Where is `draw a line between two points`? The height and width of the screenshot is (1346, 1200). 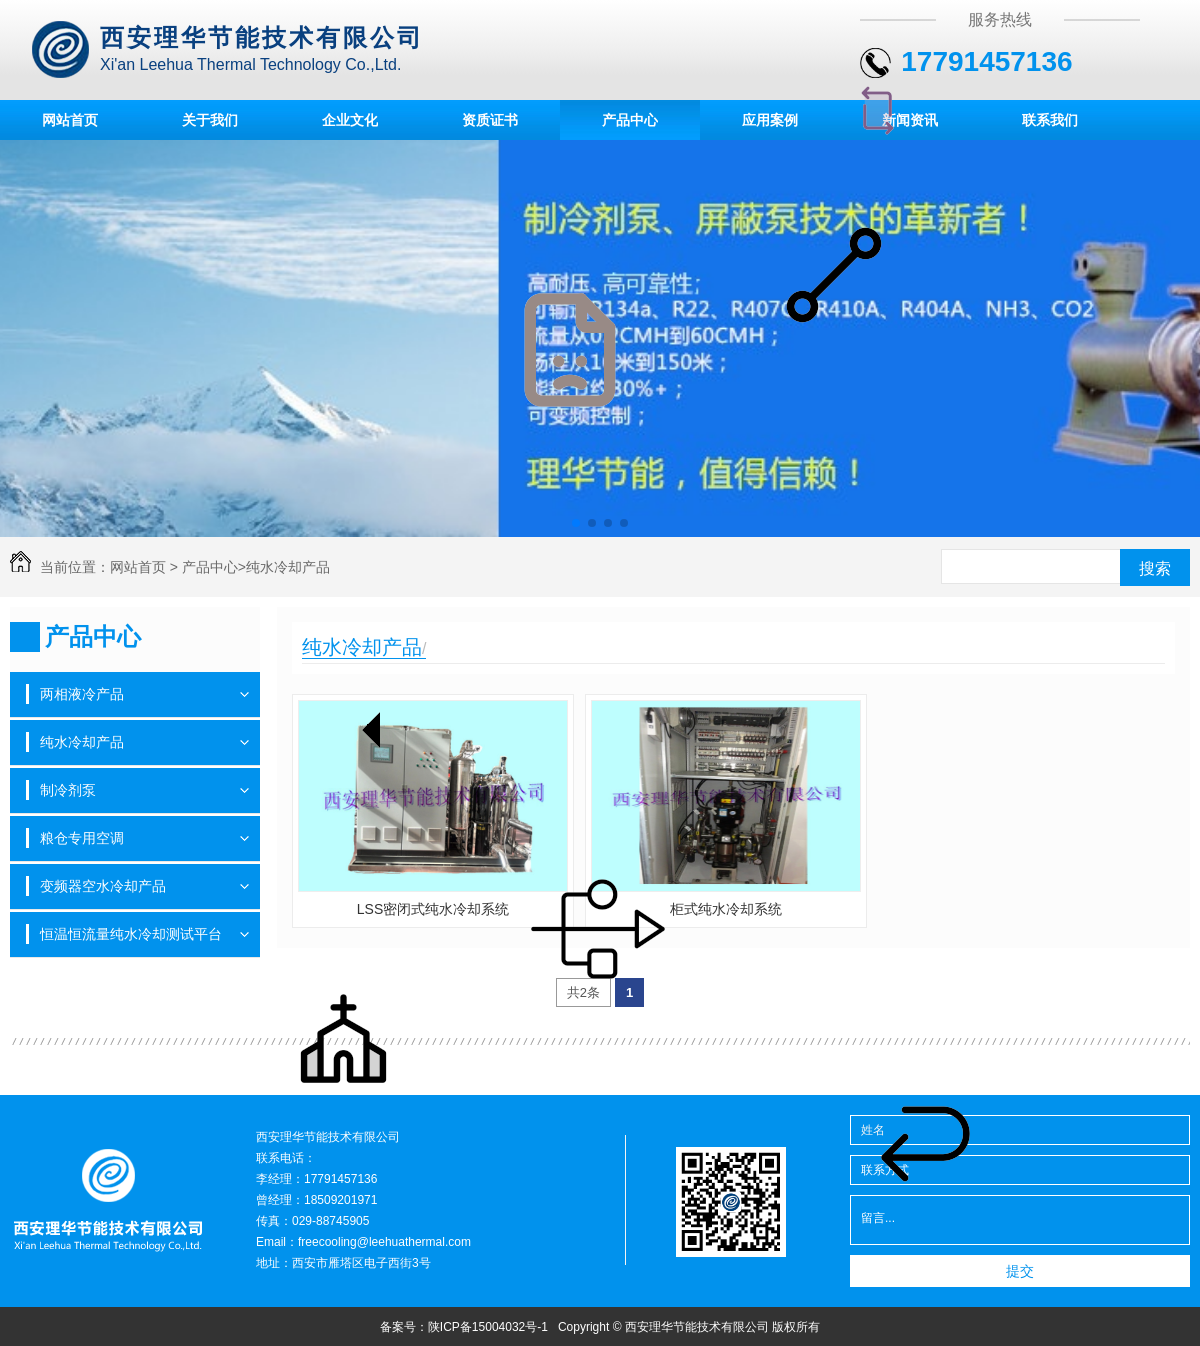 draw a line between two points is located at coordinates (834, 275).